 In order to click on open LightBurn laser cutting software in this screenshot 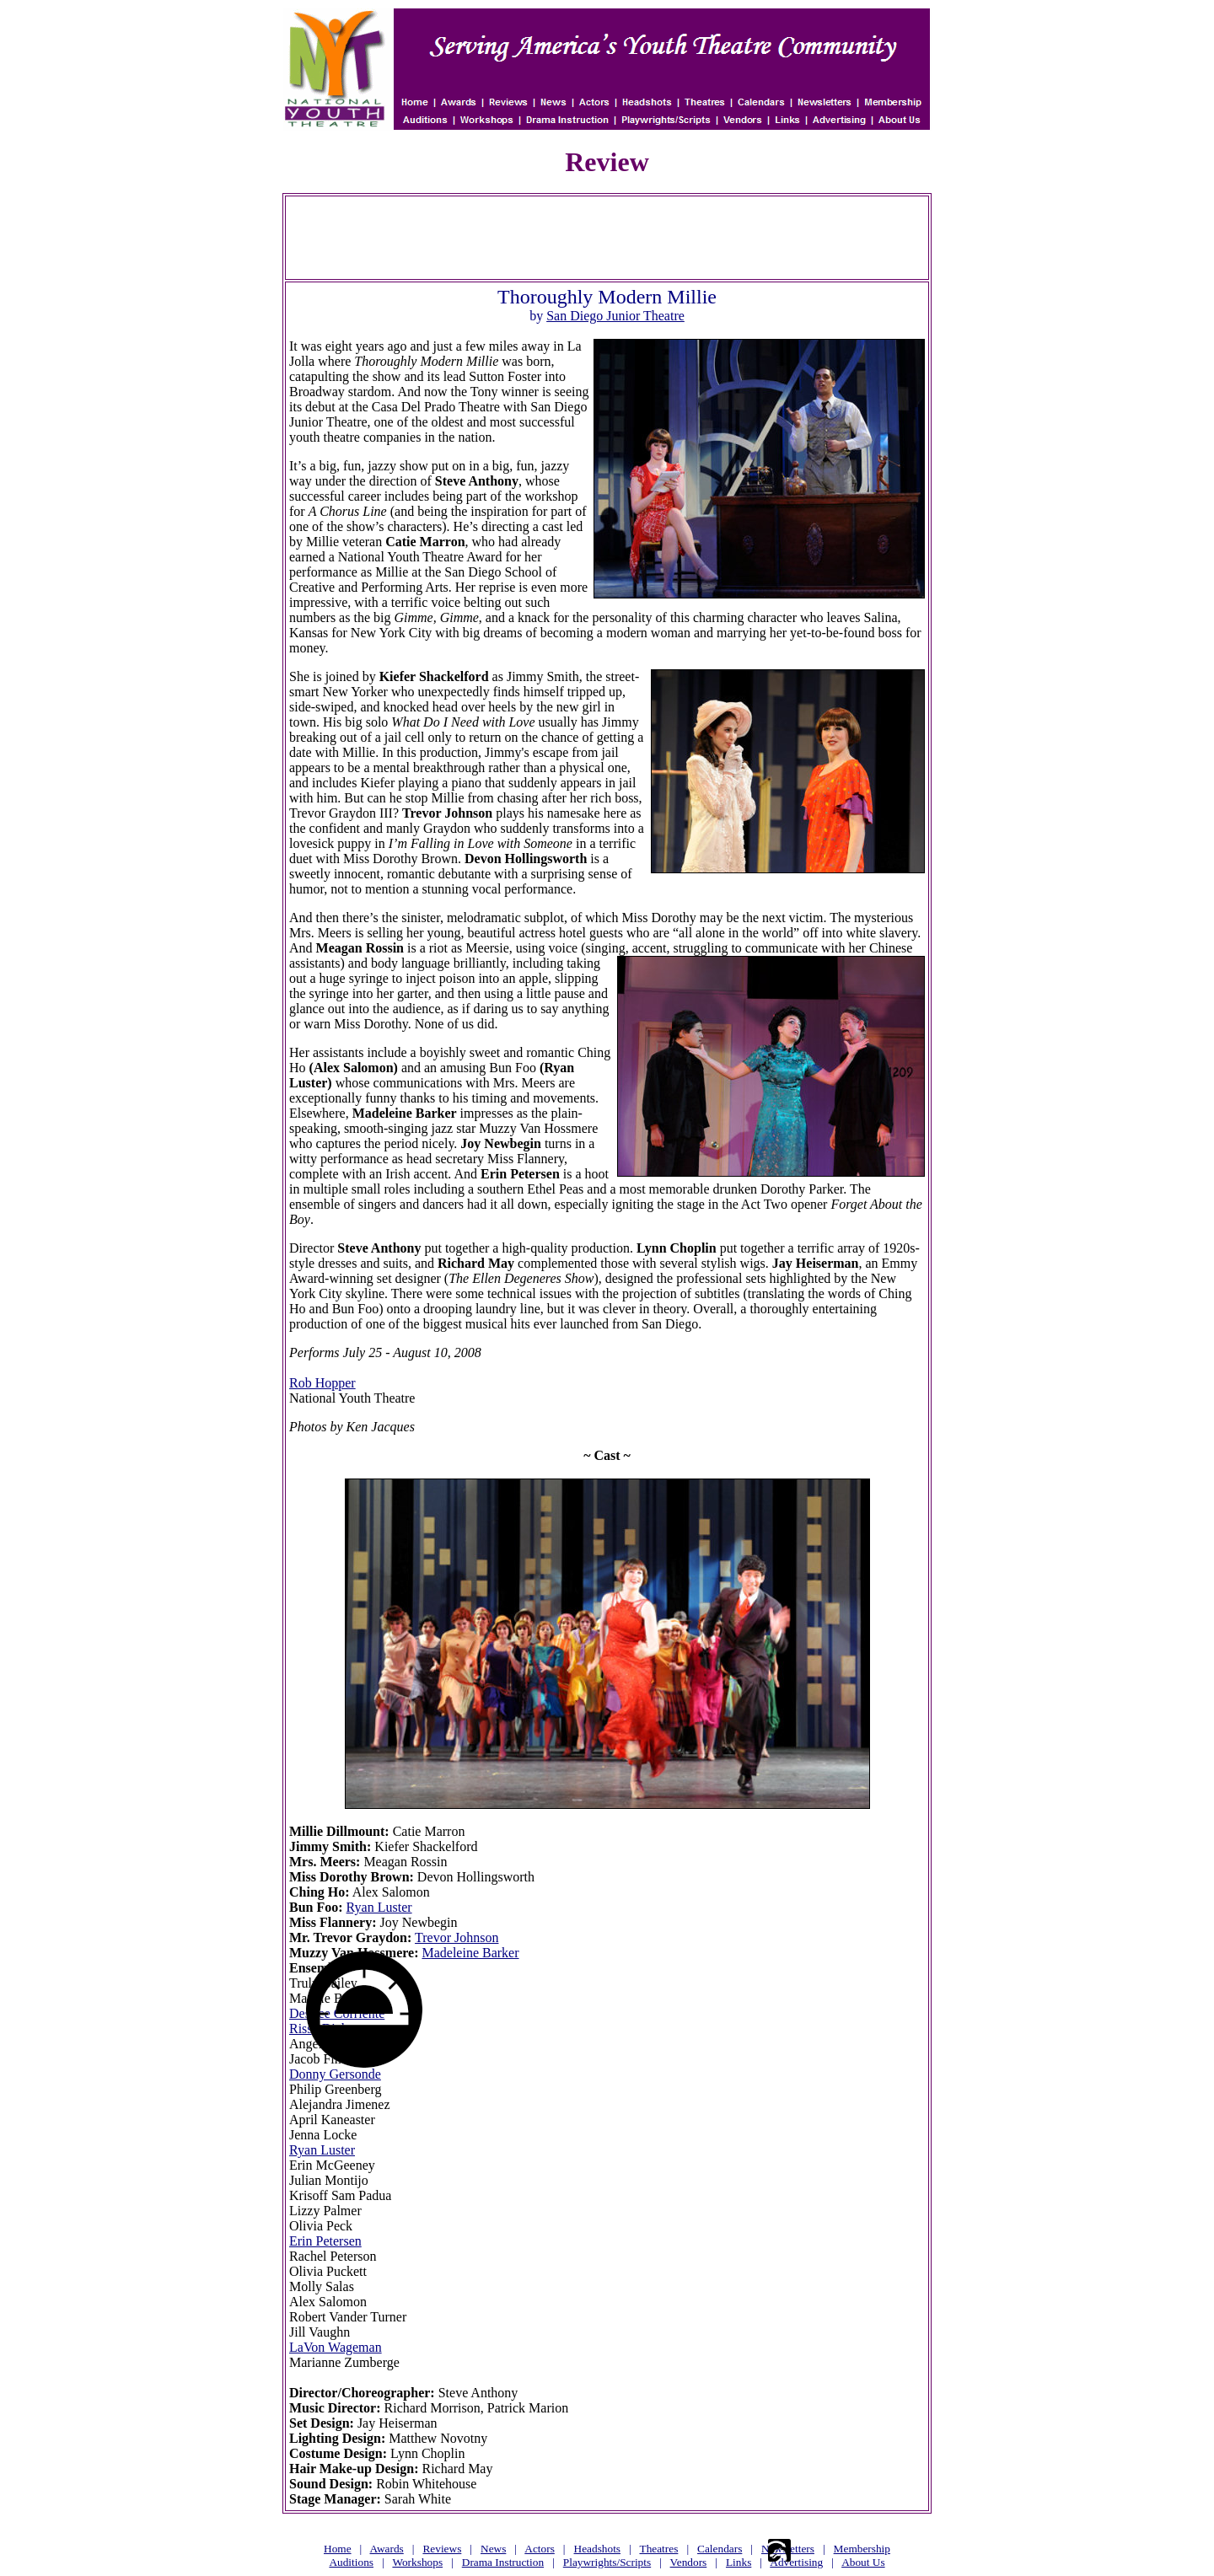, I will do `click(779, 2550)`.